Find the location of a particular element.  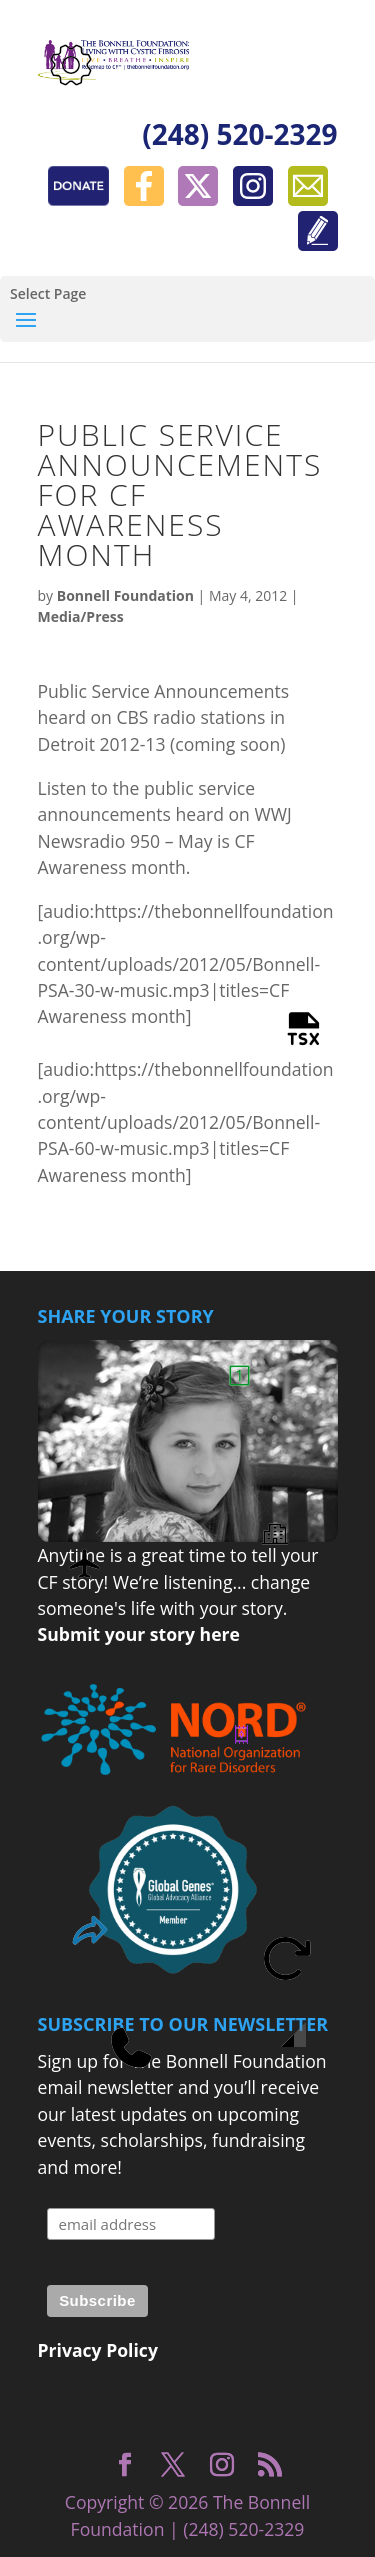

access settings or preferences is located at coordinates (71, 65).